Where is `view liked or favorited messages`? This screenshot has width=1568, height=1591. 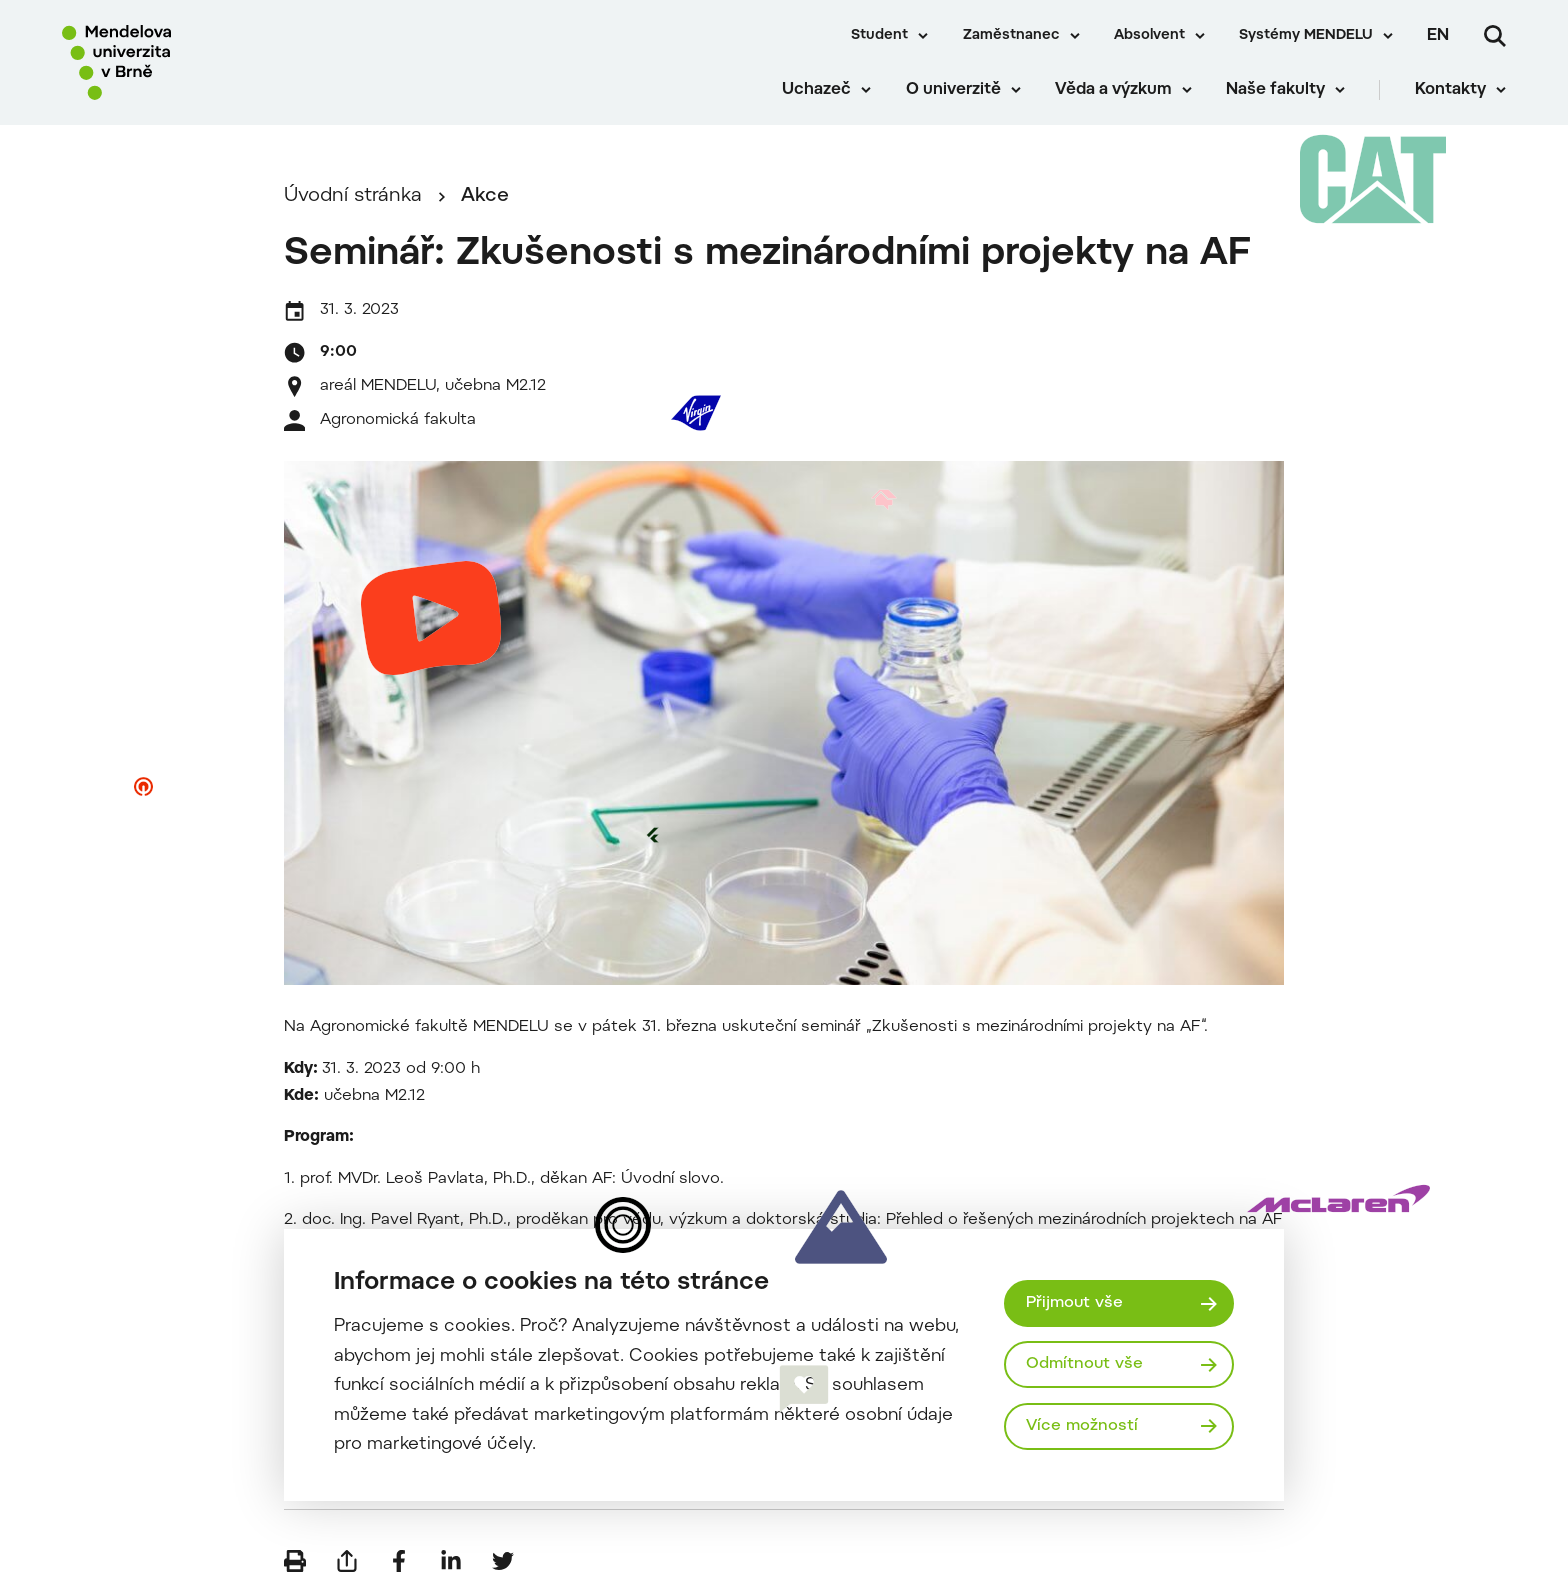
view liked or favorited messages is located at coordinates (804, 1387).